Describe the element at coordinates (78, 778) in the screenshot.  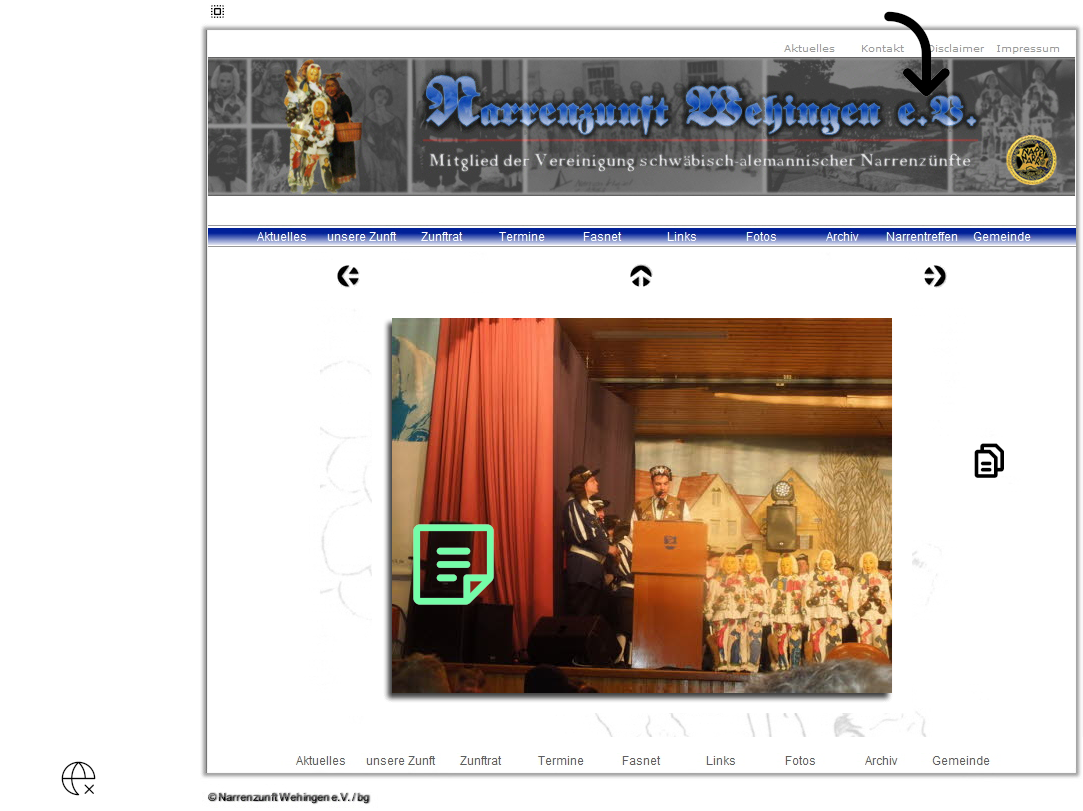
I see `no internet connection` at that location.